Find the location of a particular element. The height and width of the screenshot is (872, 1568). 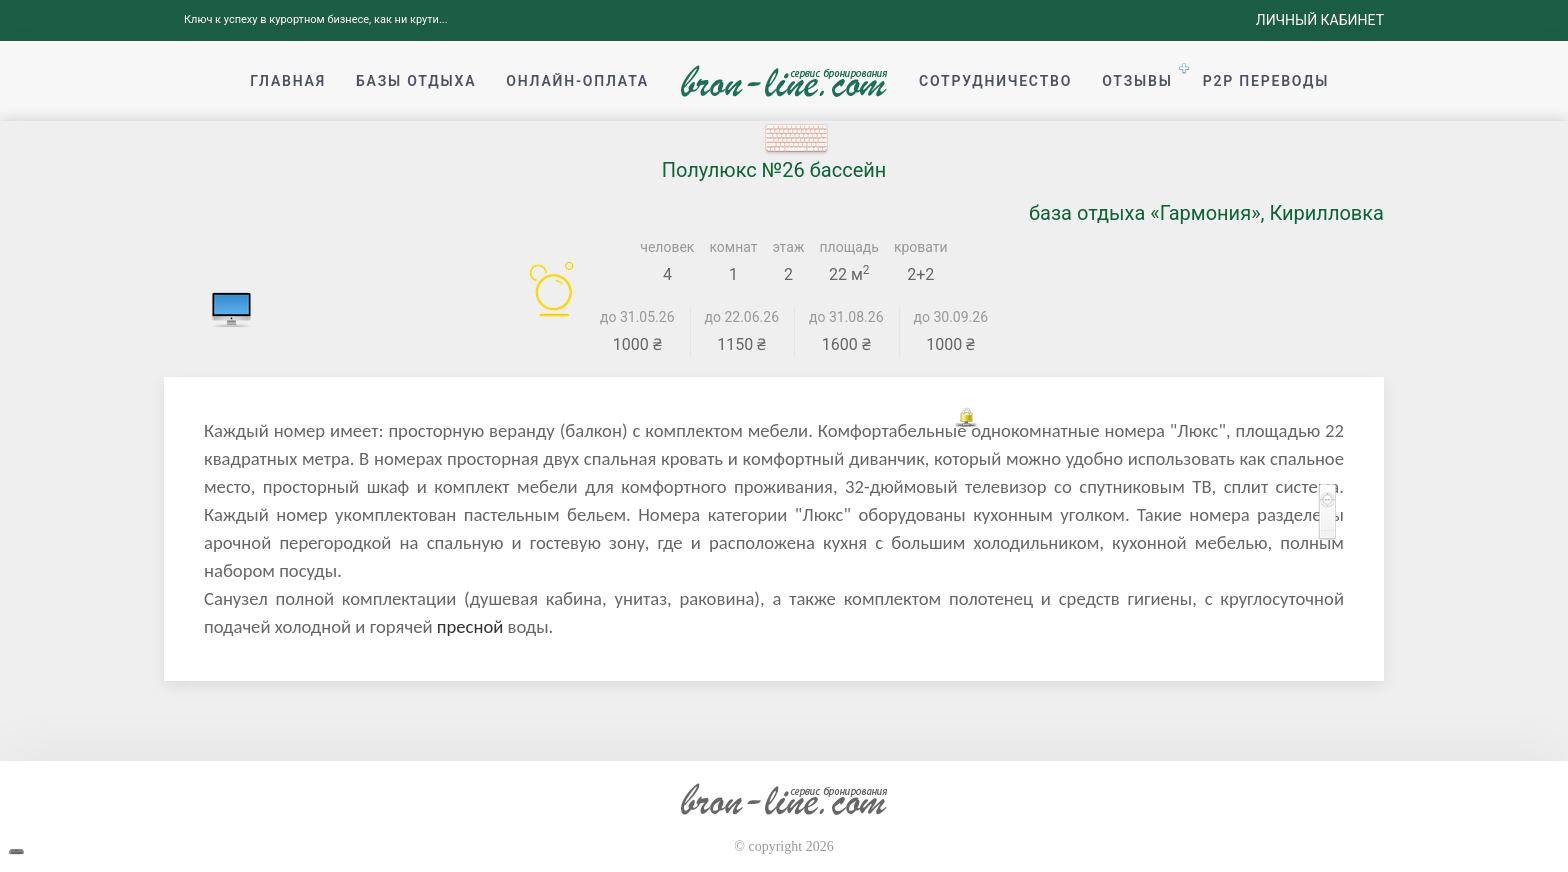

indicates a mac mini device in system preferences is located at coordinates (16, 851).